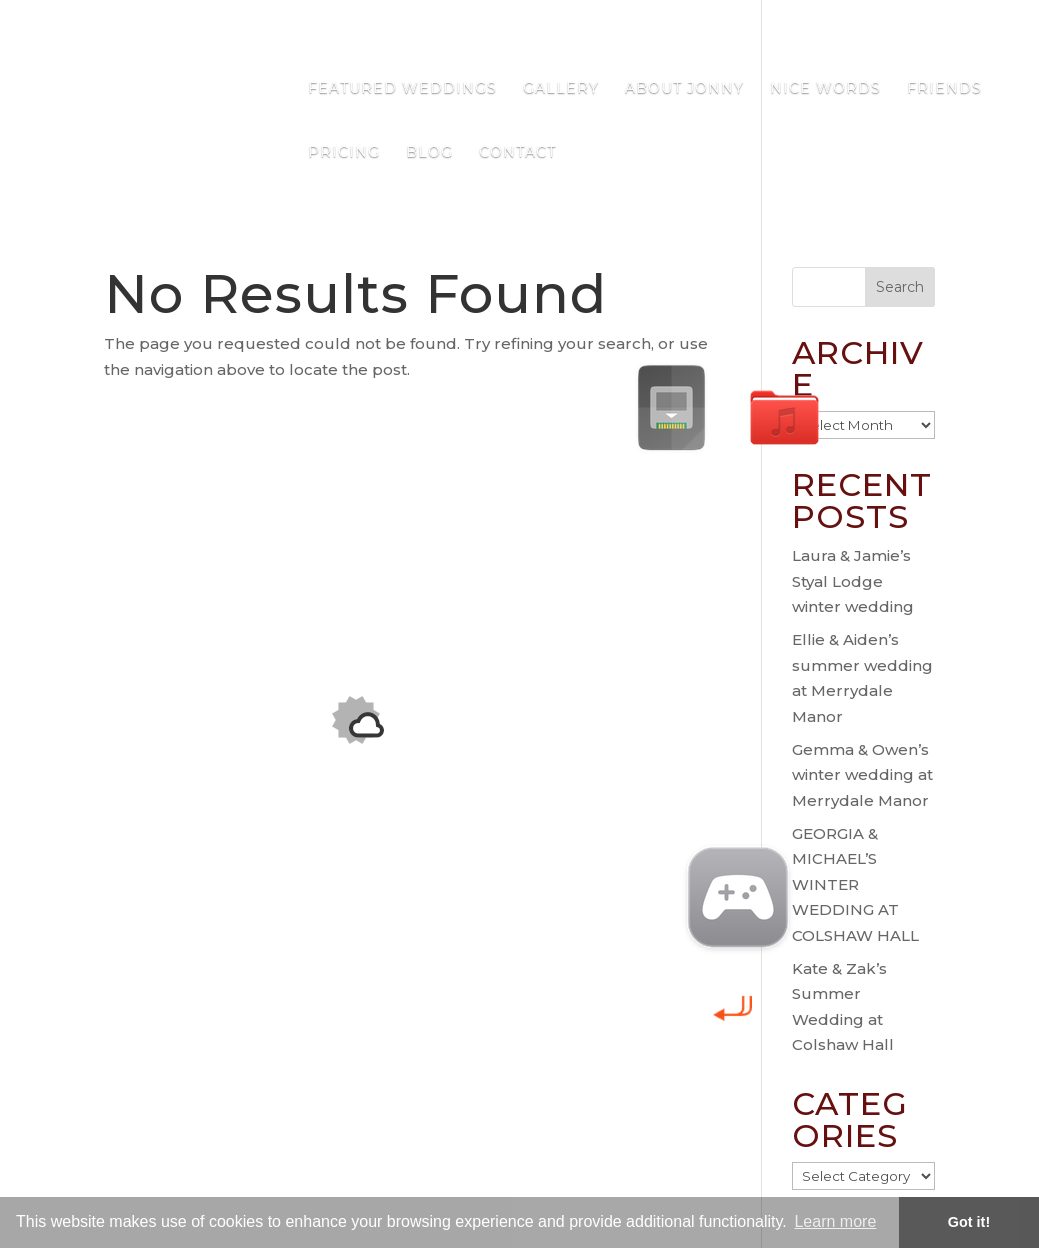 The image size is (1039, 1248). Describe the element at coordinates (784, 417) in the screenshot. I see `open your music files folder` at that location.